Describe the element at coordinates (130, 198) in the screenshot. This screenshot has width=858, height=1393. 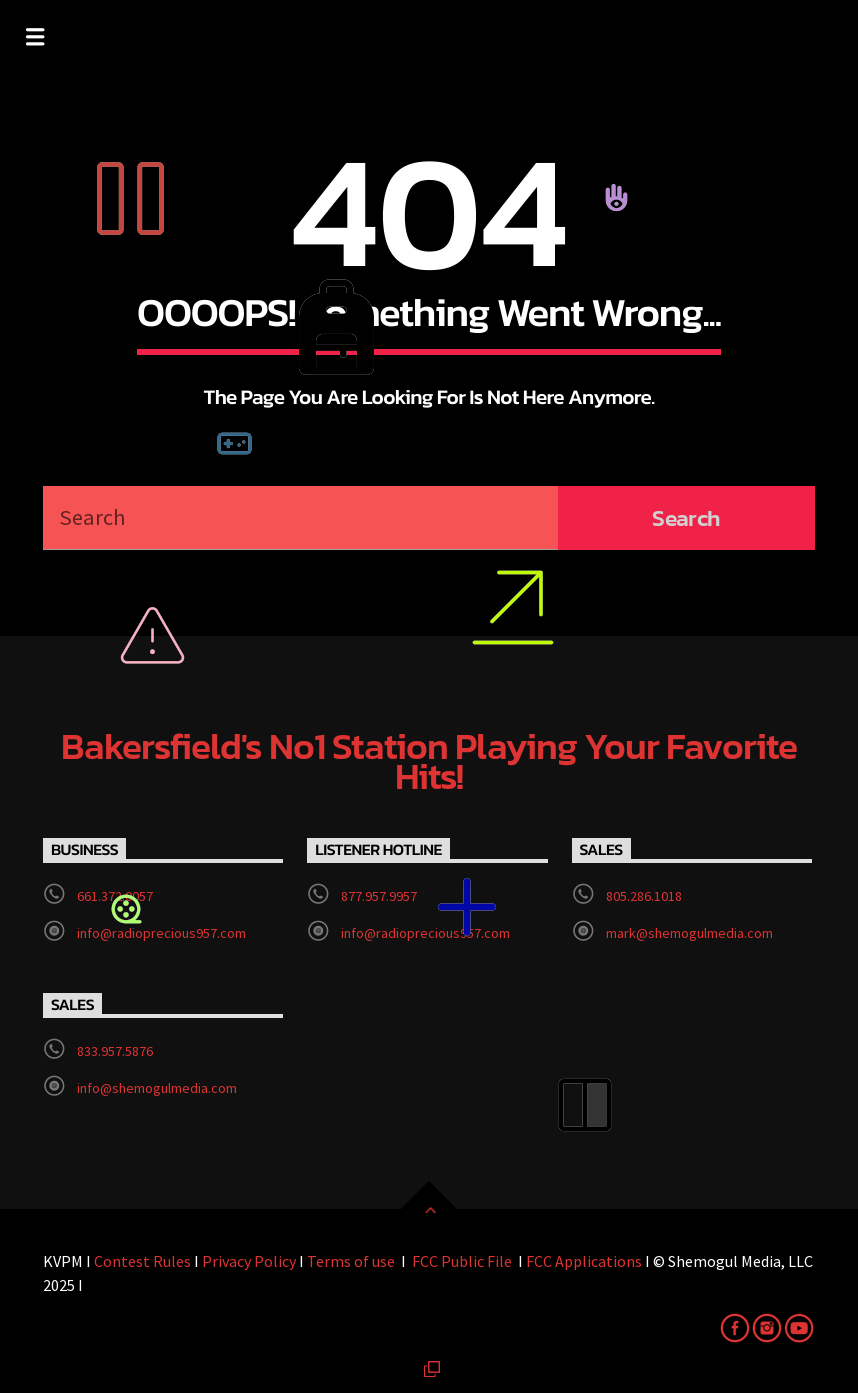
I see `pause media playback` at that location.